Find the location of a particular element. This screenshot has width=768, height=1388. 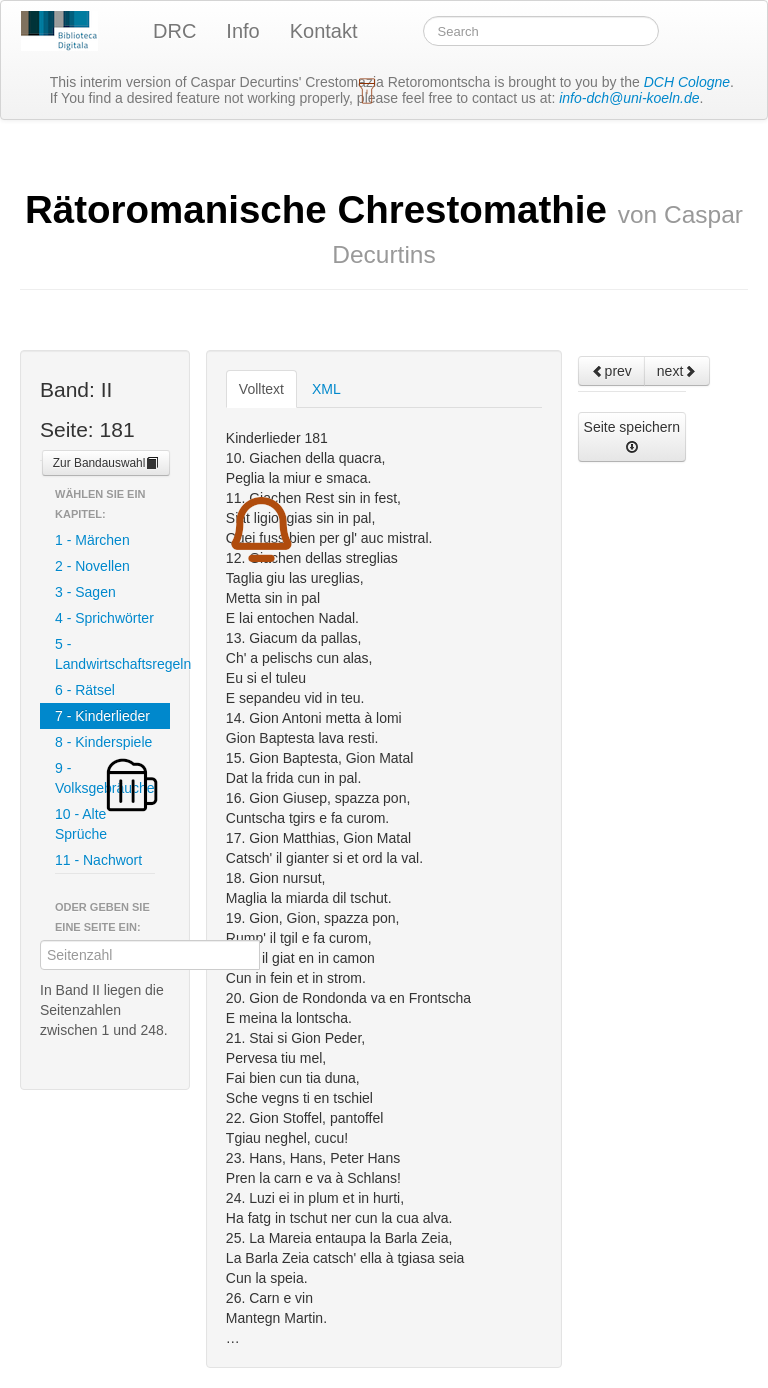

view notifications is located at coordinates (261, 529).